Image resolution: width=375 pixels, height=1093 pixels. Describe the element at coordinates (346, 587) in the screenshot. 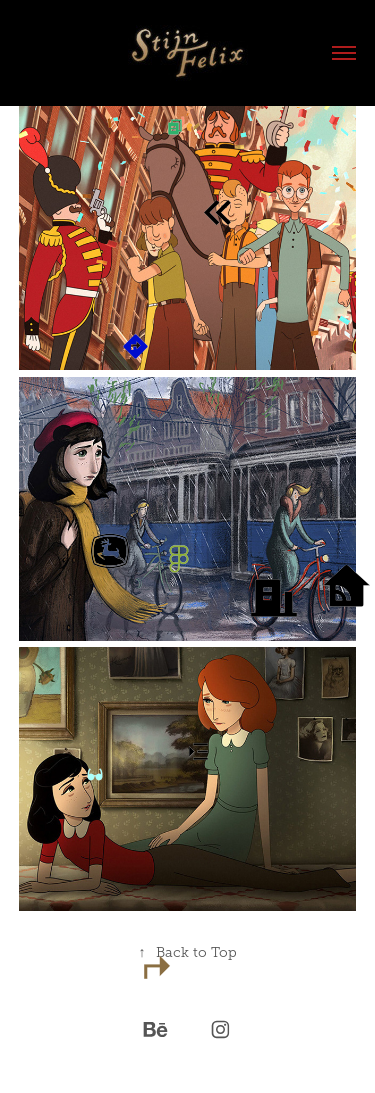

I see `connect to home wifi network` at that location.